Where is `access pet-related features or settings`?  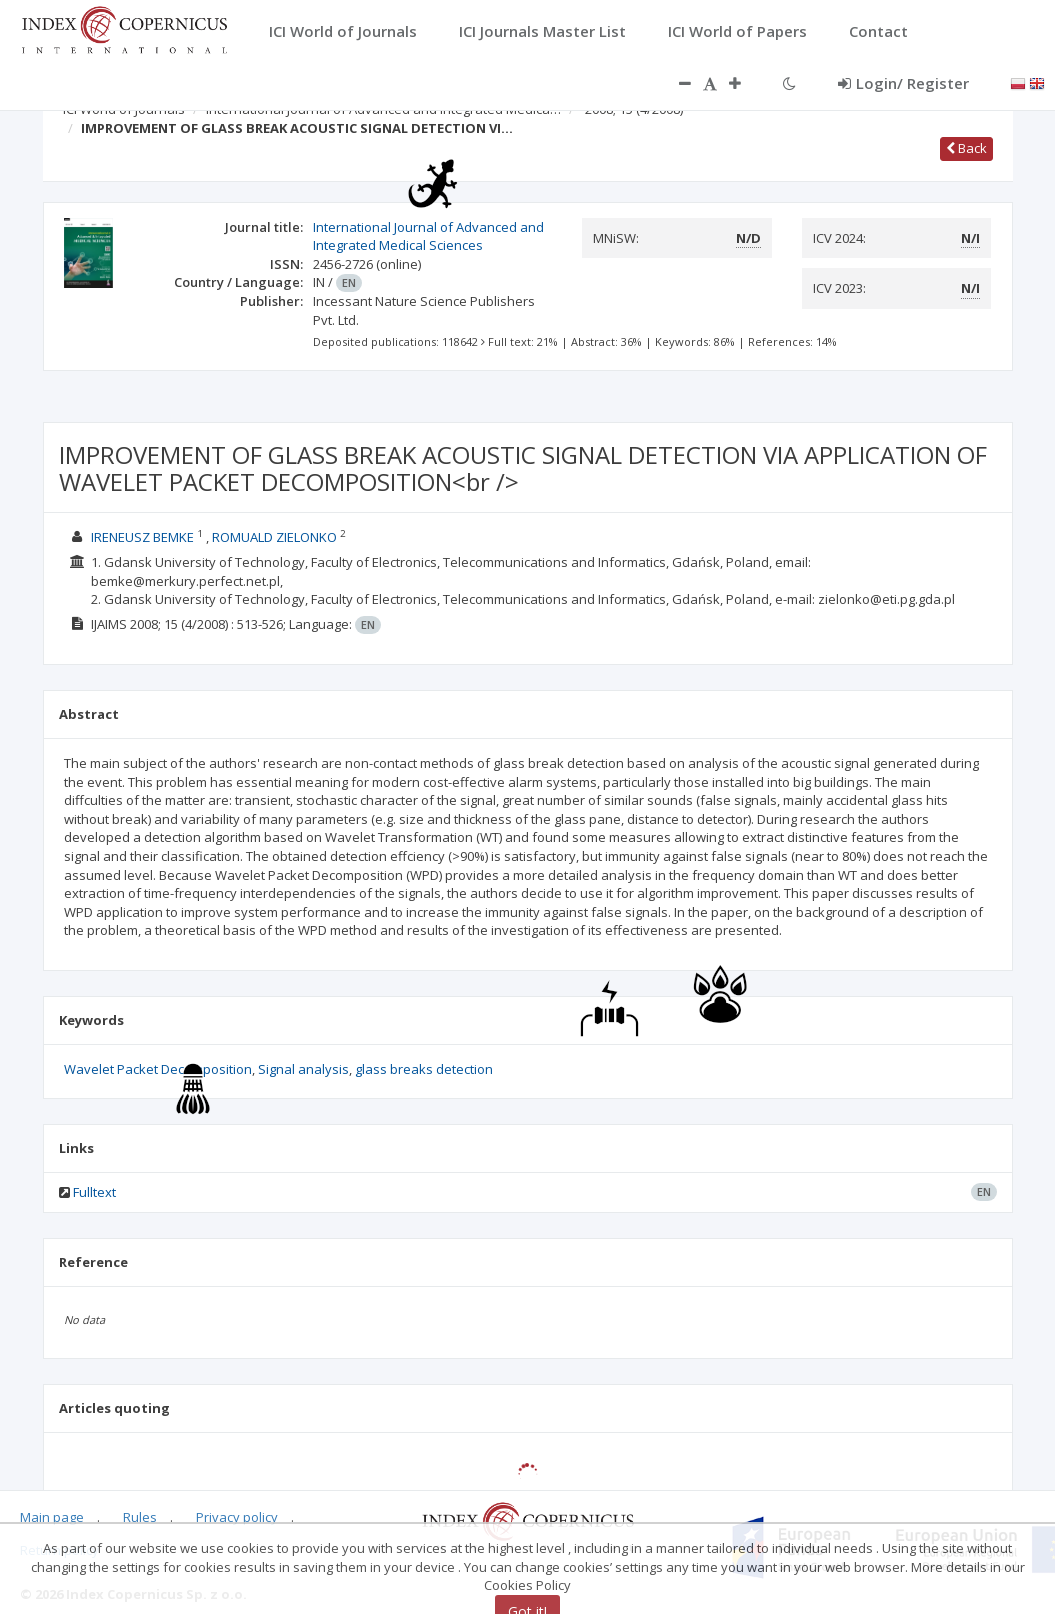
access pet-related features or settings is located at coordinates (720, 994).